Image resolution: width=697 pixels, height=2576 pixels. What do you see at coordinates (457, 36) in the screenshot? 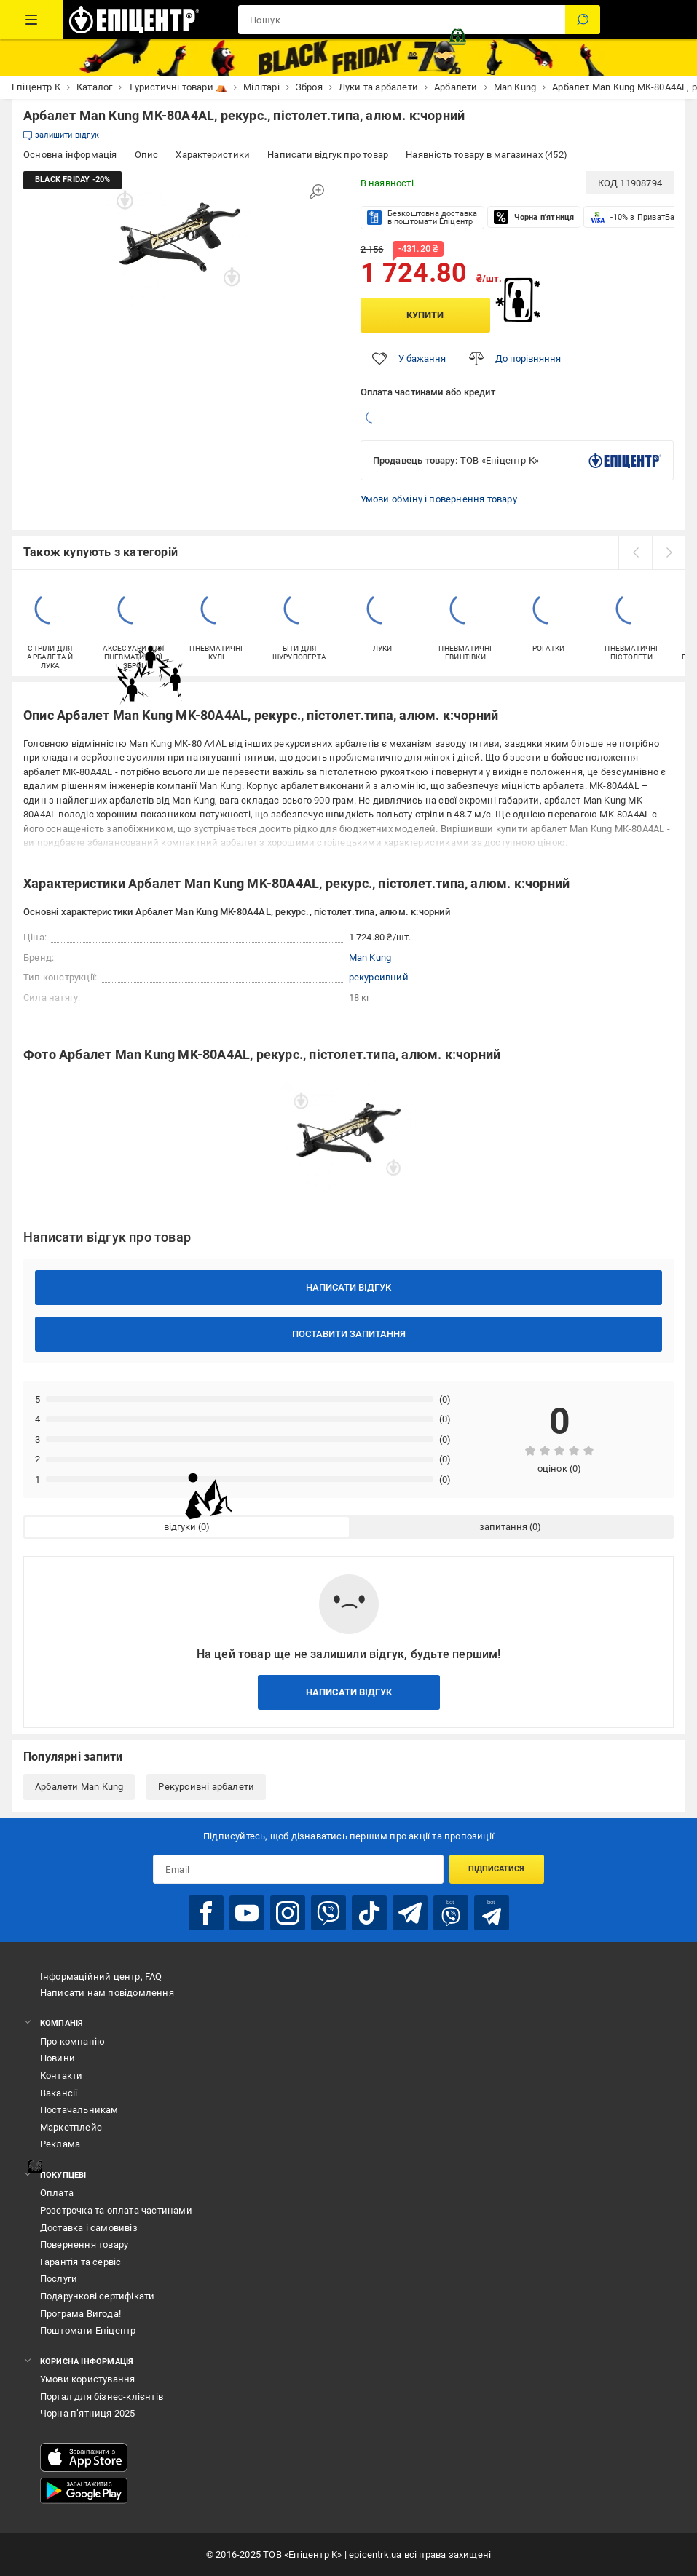
I see `locate nearby water fountains or drinking water` at bounding box center [457, 36].